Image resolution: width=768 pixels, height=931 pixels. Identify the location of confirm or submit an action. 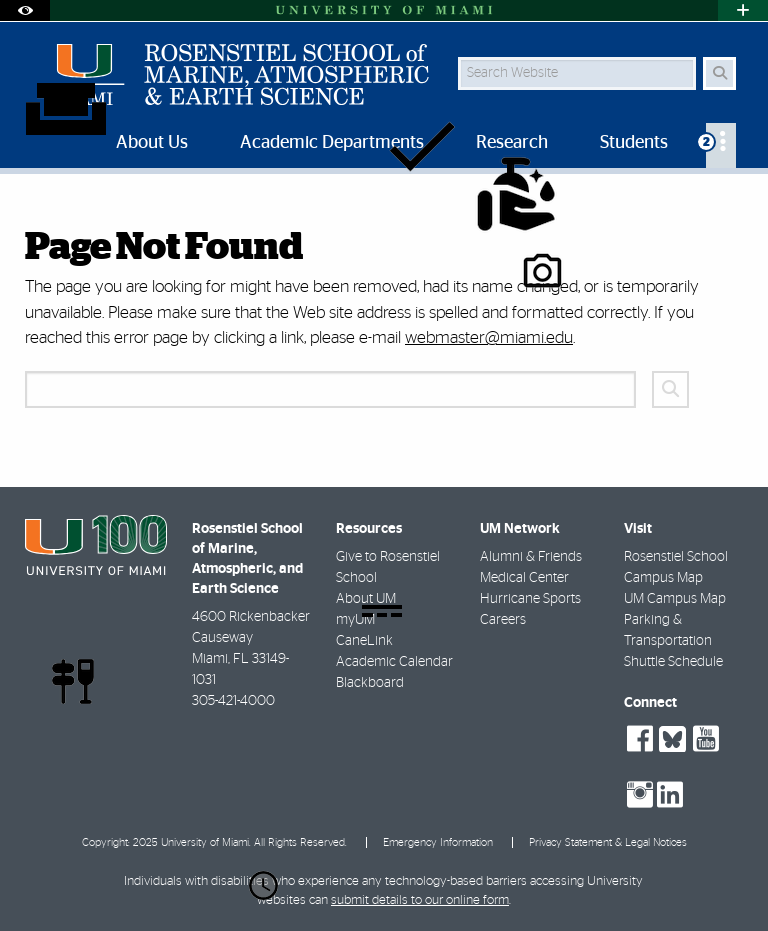
(421, 145).